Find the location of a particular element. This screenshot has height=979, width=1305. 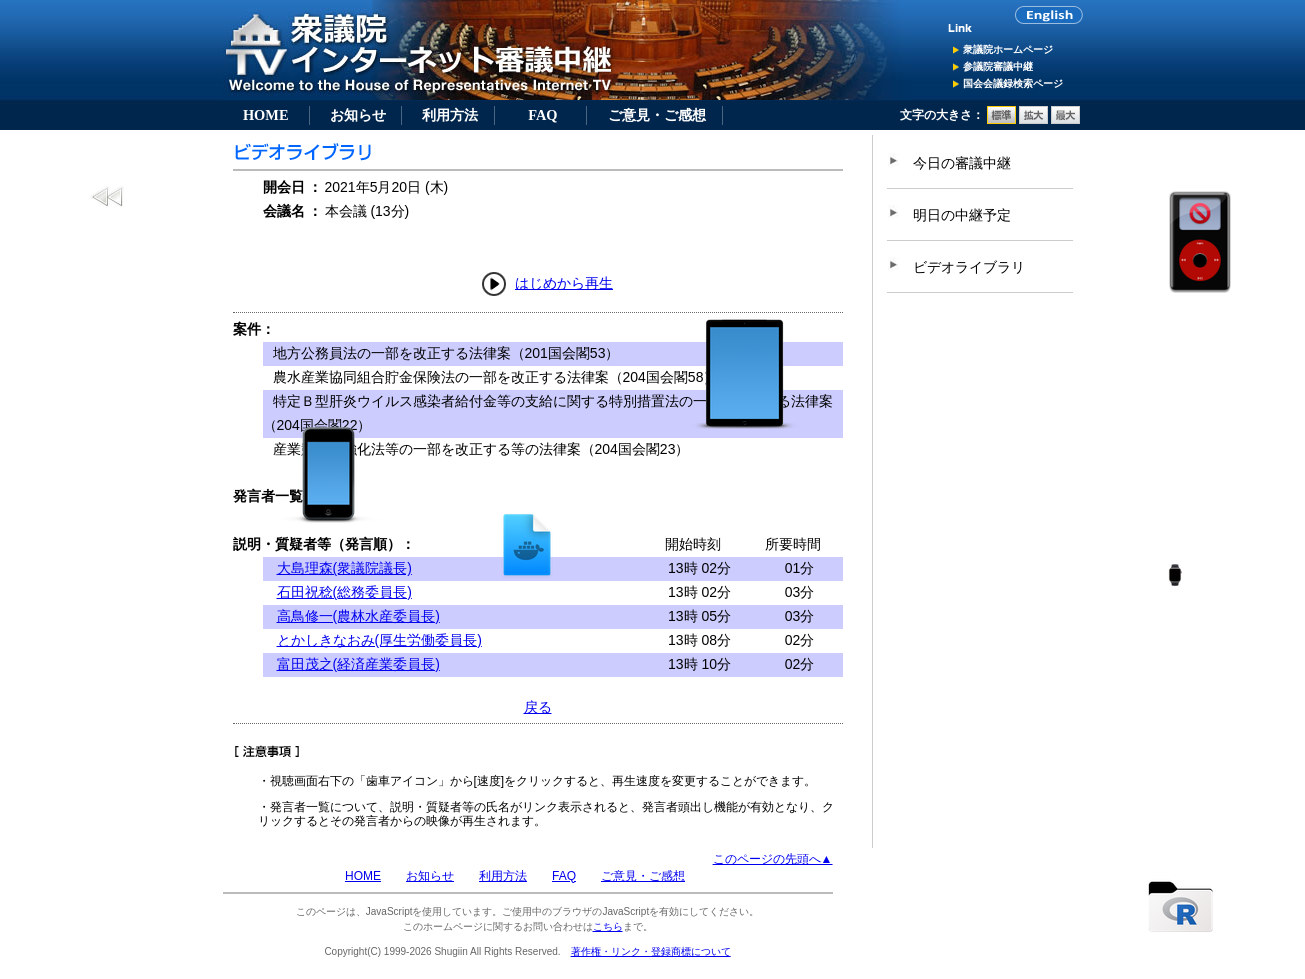

iPad Pro with cellular connectivity in device list is located at coordinates (744, 373).